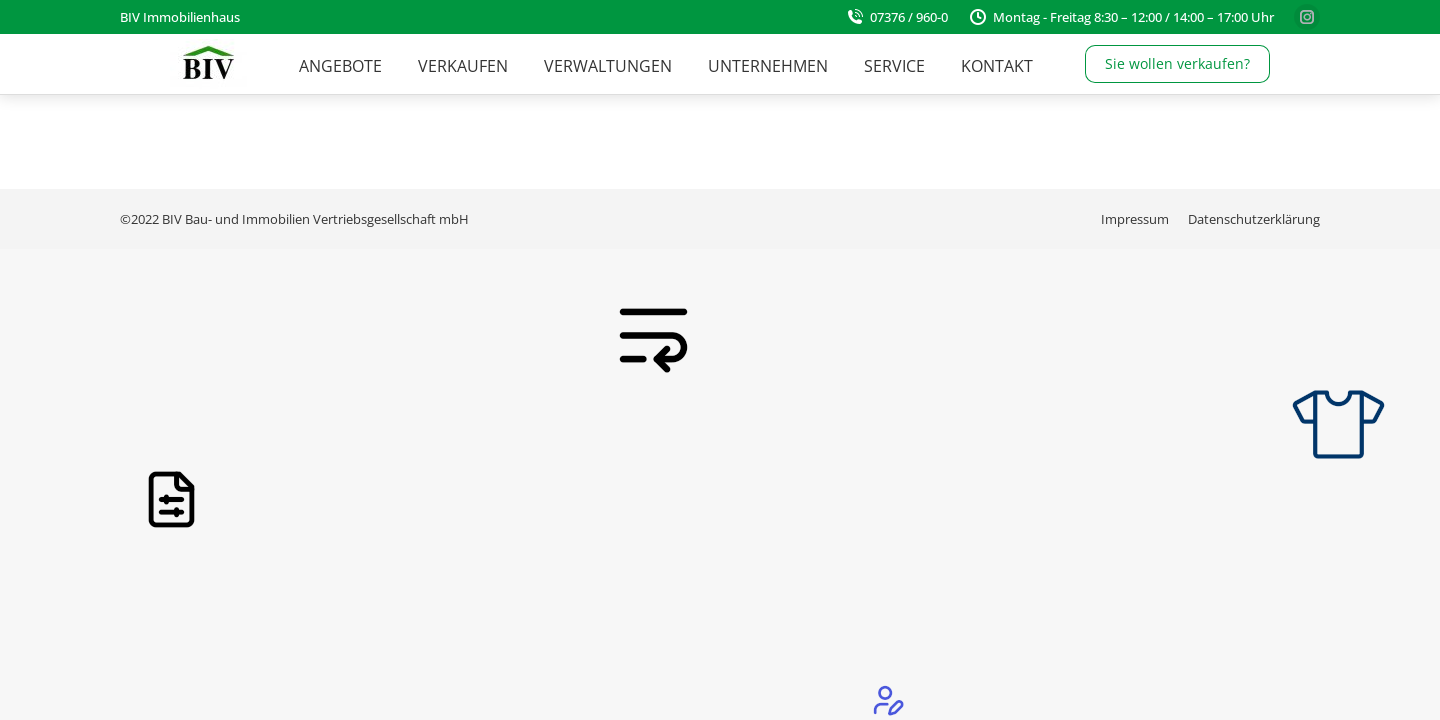 The height and width of the screenshot is (720, 1440). Describe the element at coordinates (1338, 424) in the screenshot. I see `browse clothing or apparel category` at that location.